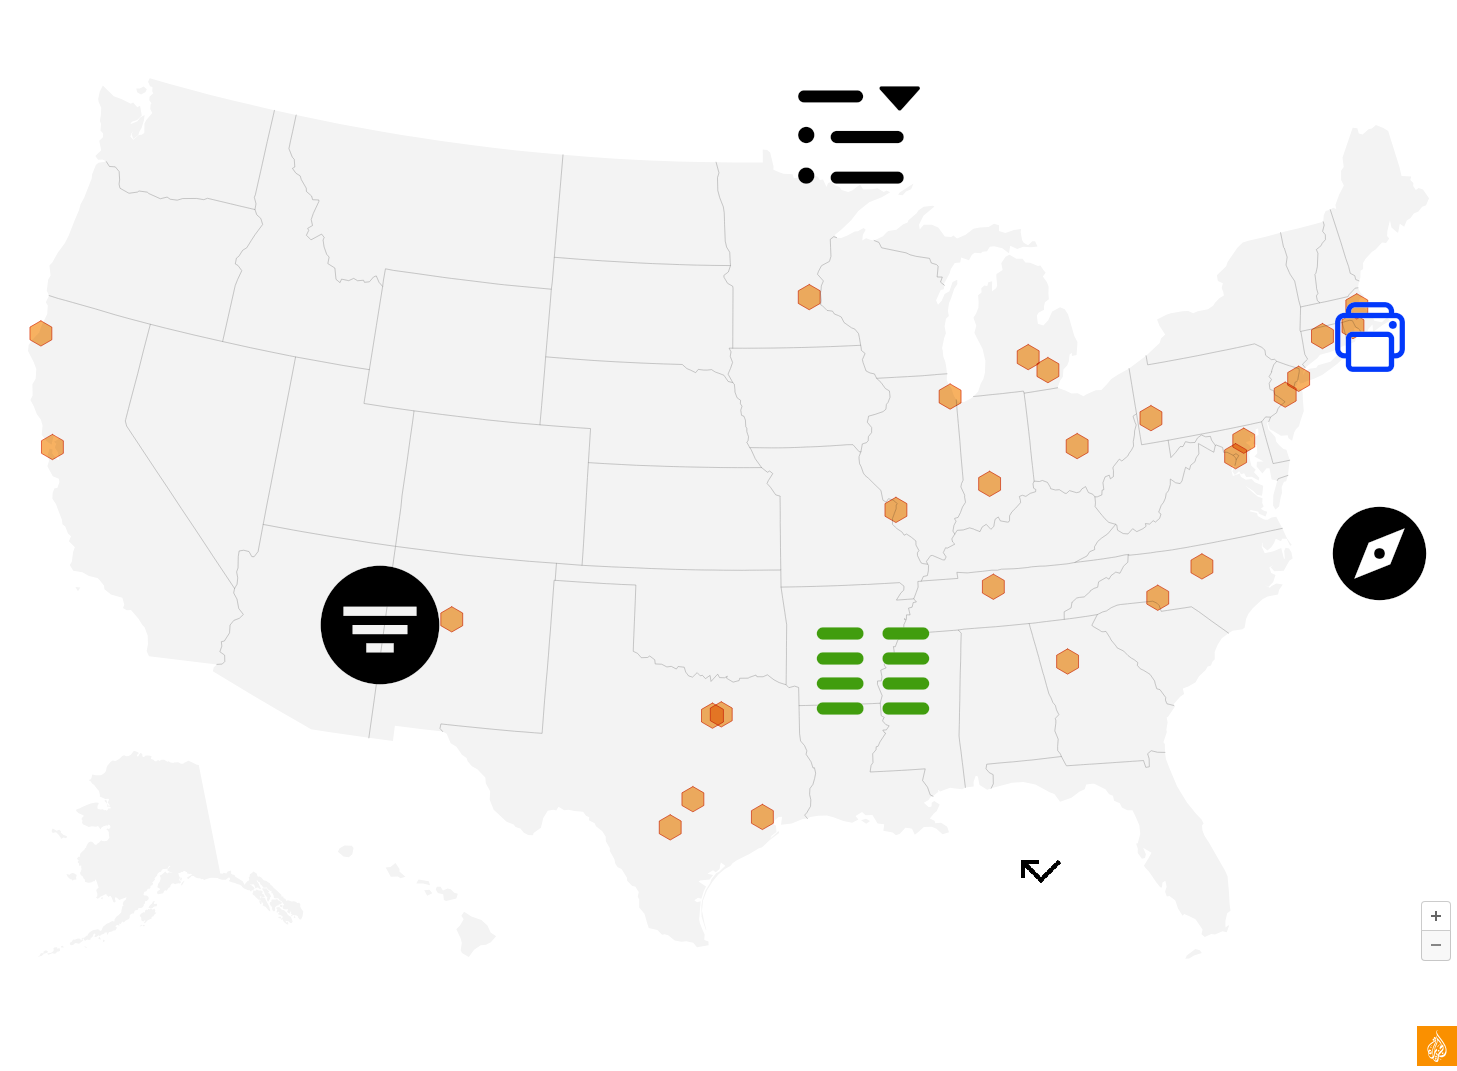 The height and width of the screenshot is (1071, 1457). I want to click on print the current document, so click(1370, 337).